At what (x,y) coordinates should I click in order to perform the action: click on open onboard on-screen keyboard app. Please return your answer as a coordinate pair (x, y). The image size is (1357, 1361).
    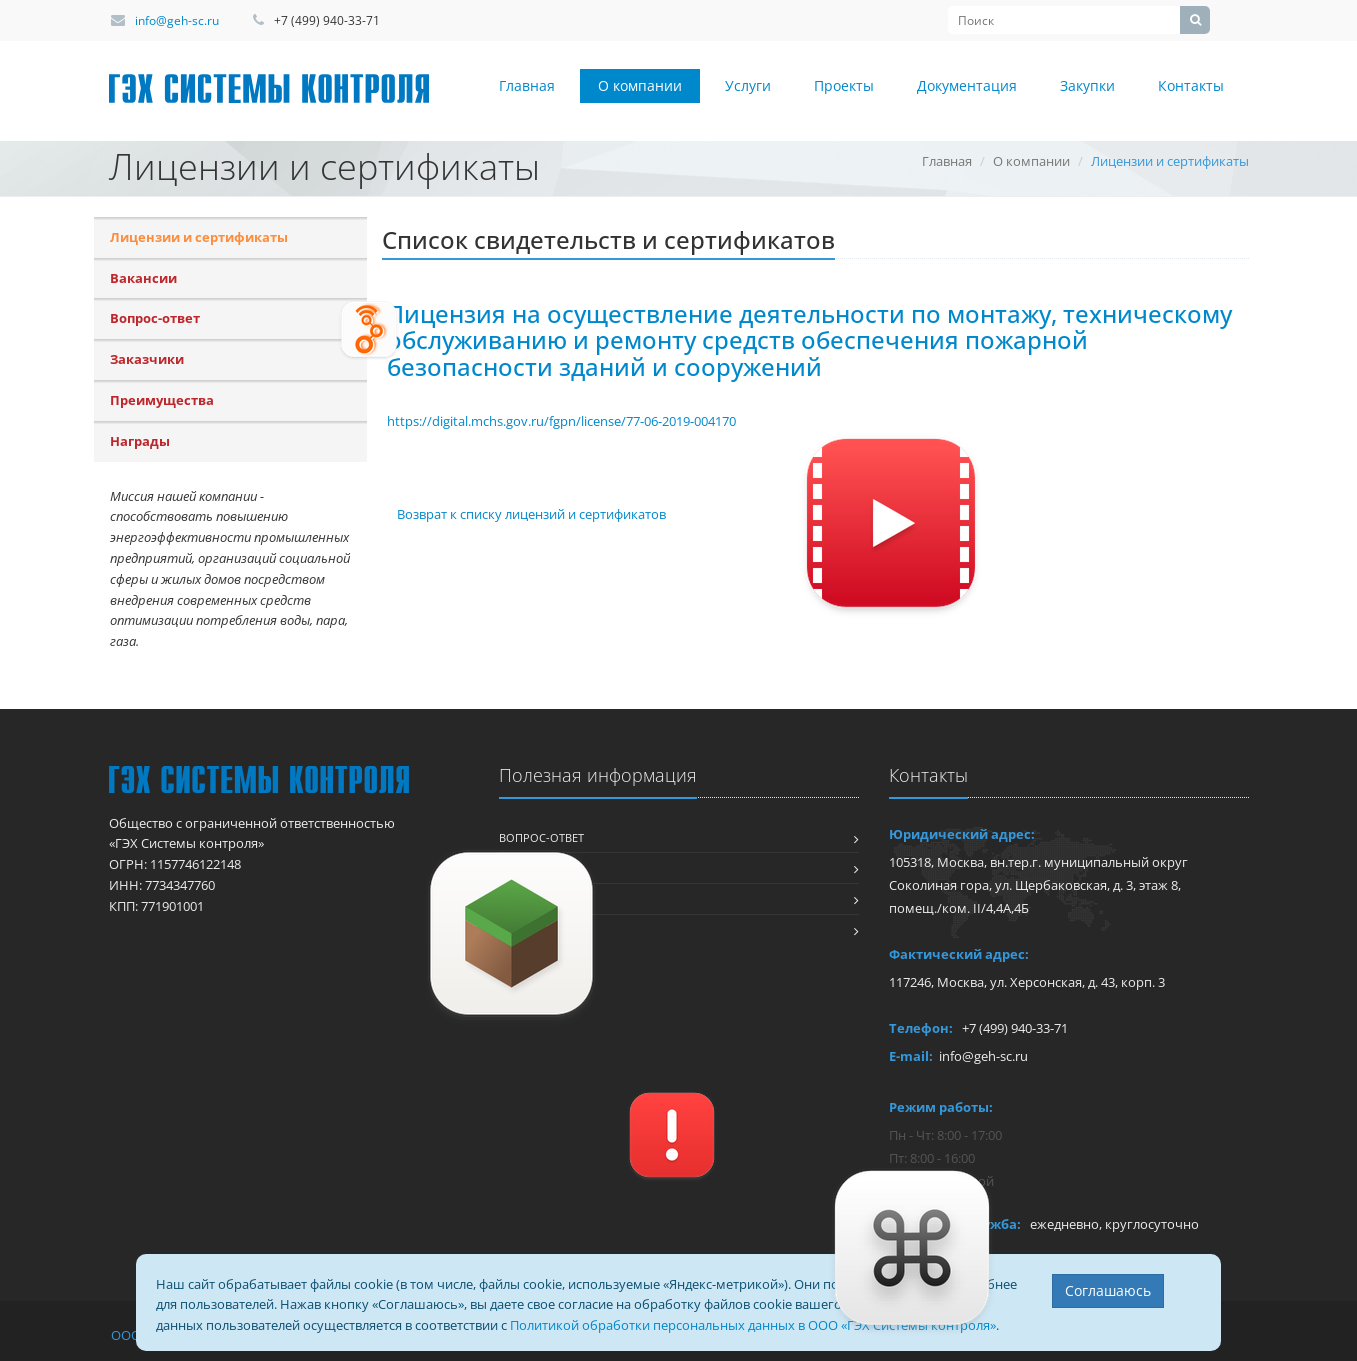
    Looking at the image, I should click on (912, 1248).